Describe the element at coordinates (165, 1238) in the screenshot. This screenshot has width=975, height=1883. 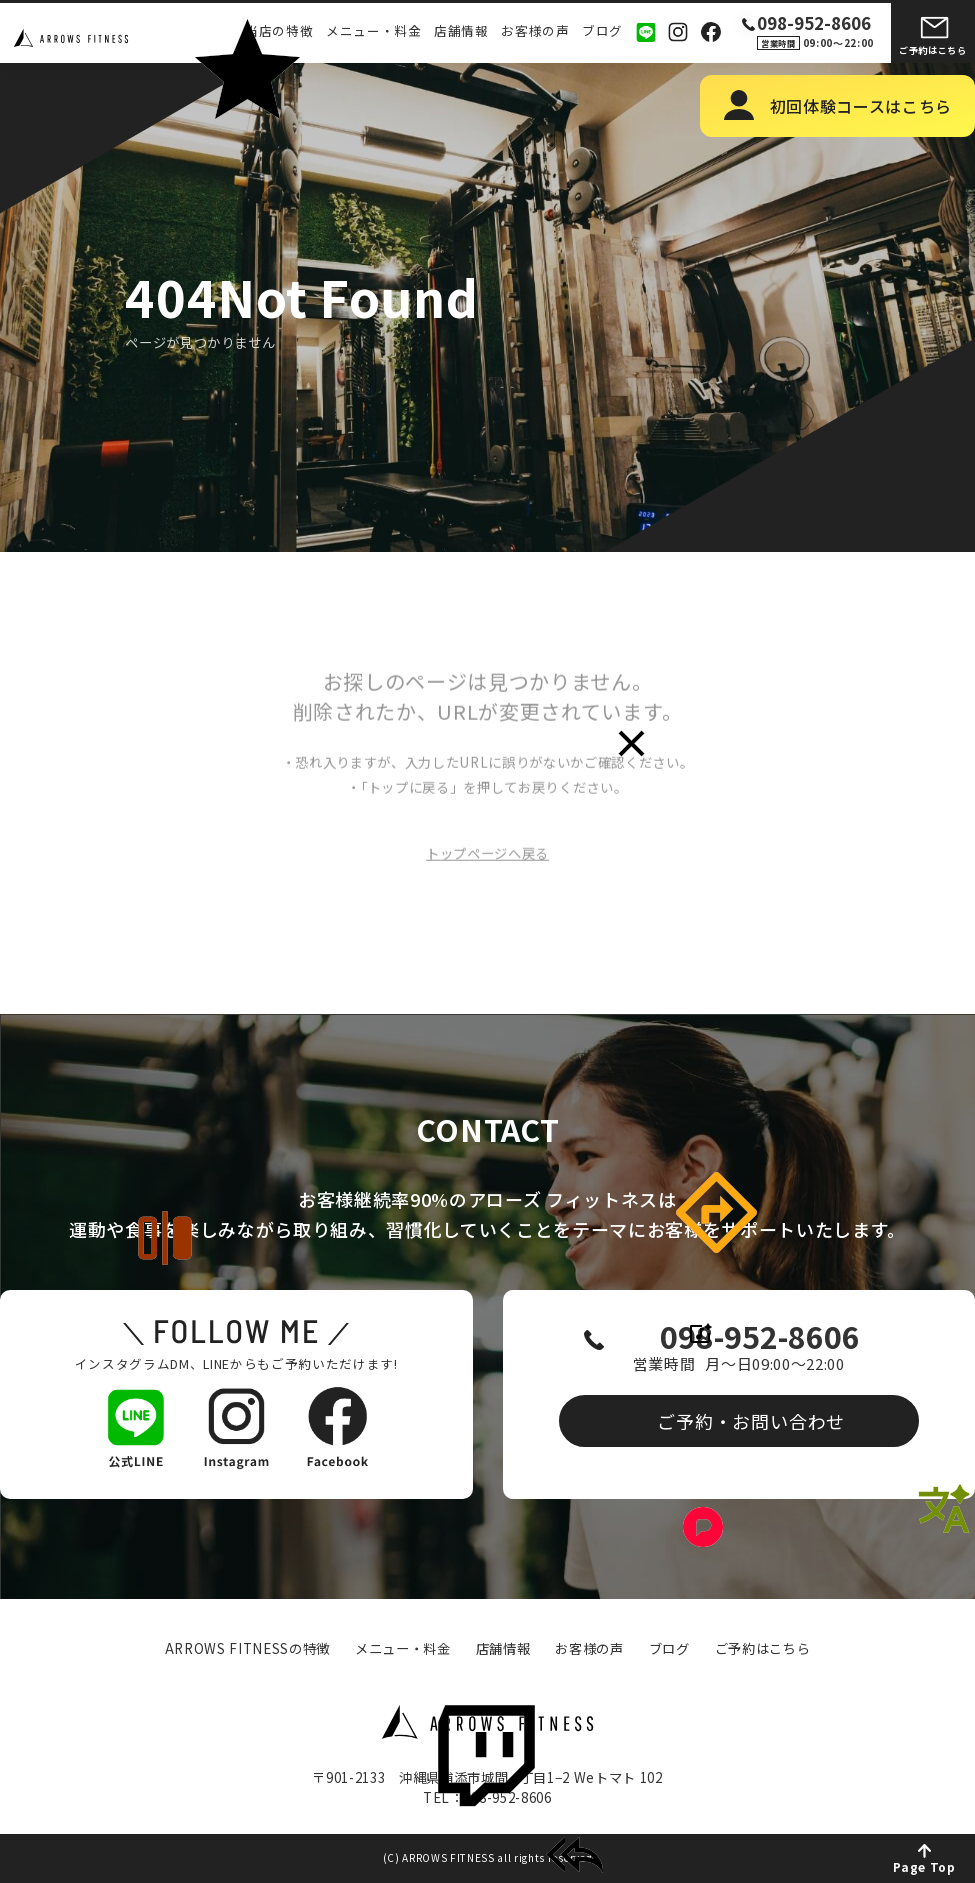
I see `flip image horizontally` at that location.